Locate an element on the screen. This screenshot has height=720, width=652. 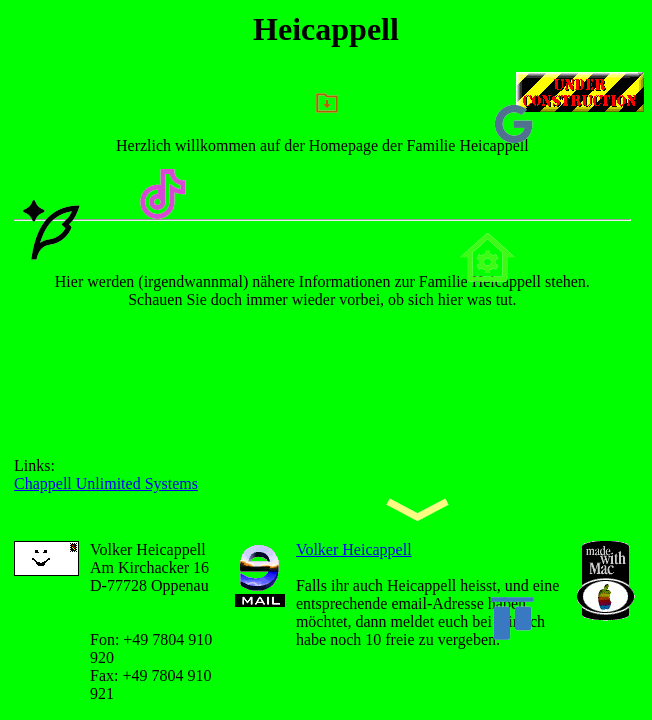
align items to the top of the container is located at coordinates (512, 618).